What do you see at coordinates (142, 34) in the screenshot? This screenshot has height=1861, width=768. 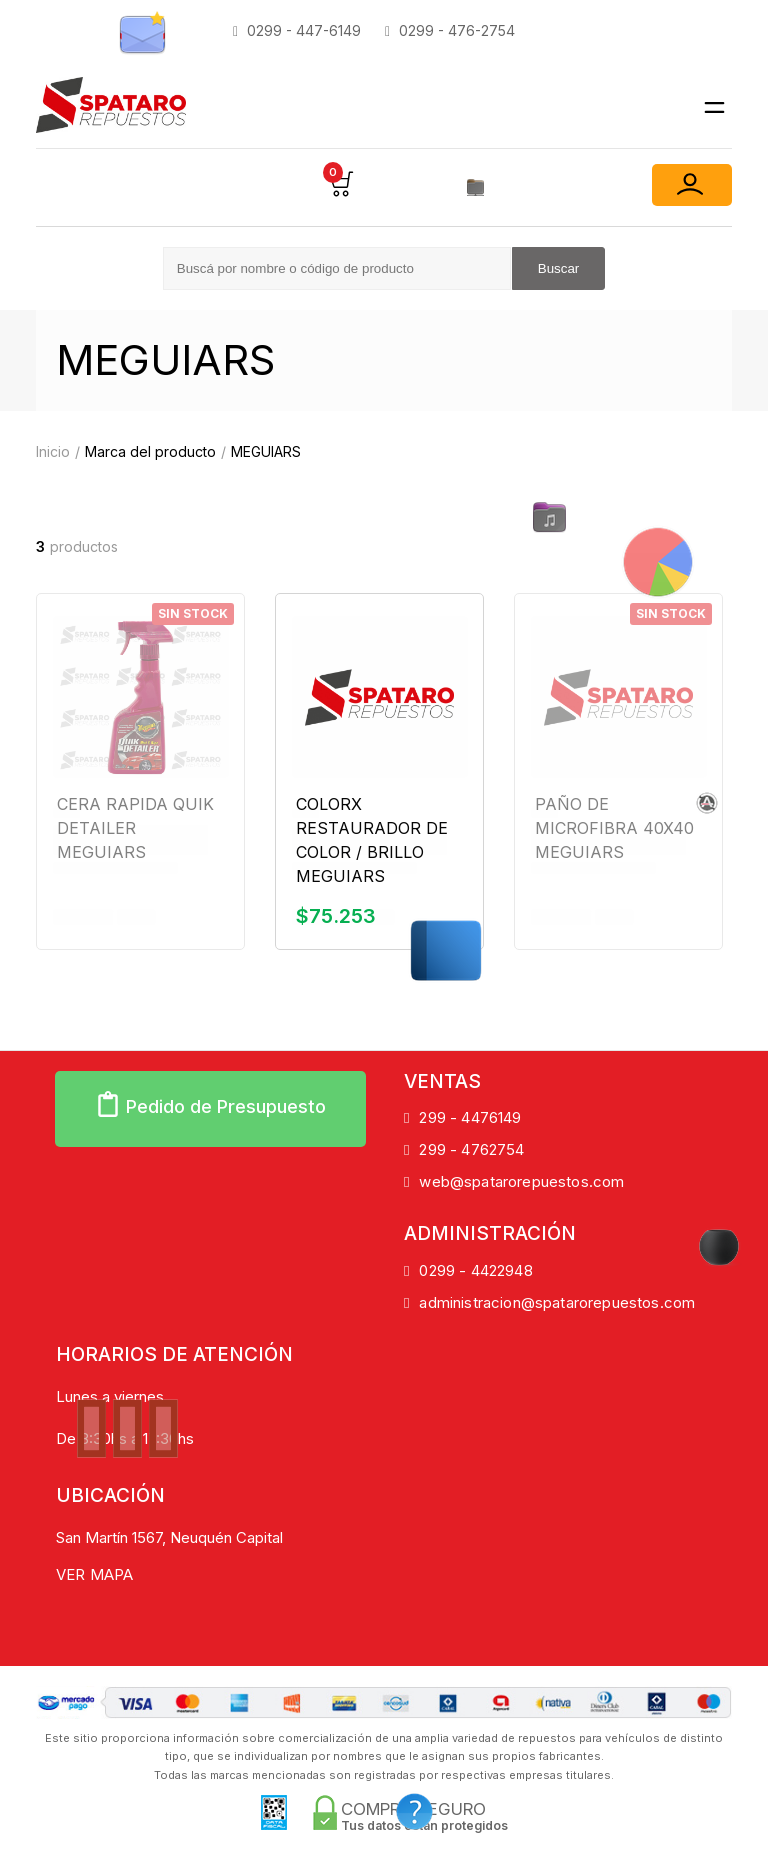 I see `indicates unread email messages` at bounding box center [142, 34].